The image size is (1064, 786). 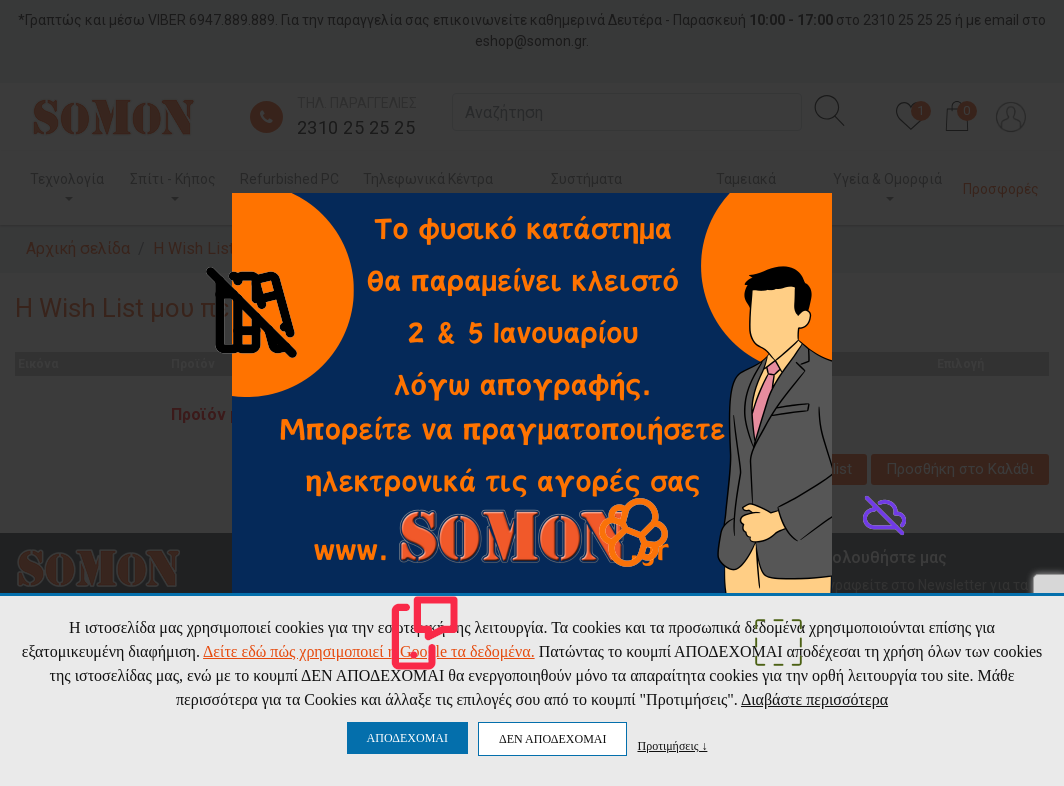 I want to click on elastic (elasticsearch) brand logo, so click(x=633, y=532).